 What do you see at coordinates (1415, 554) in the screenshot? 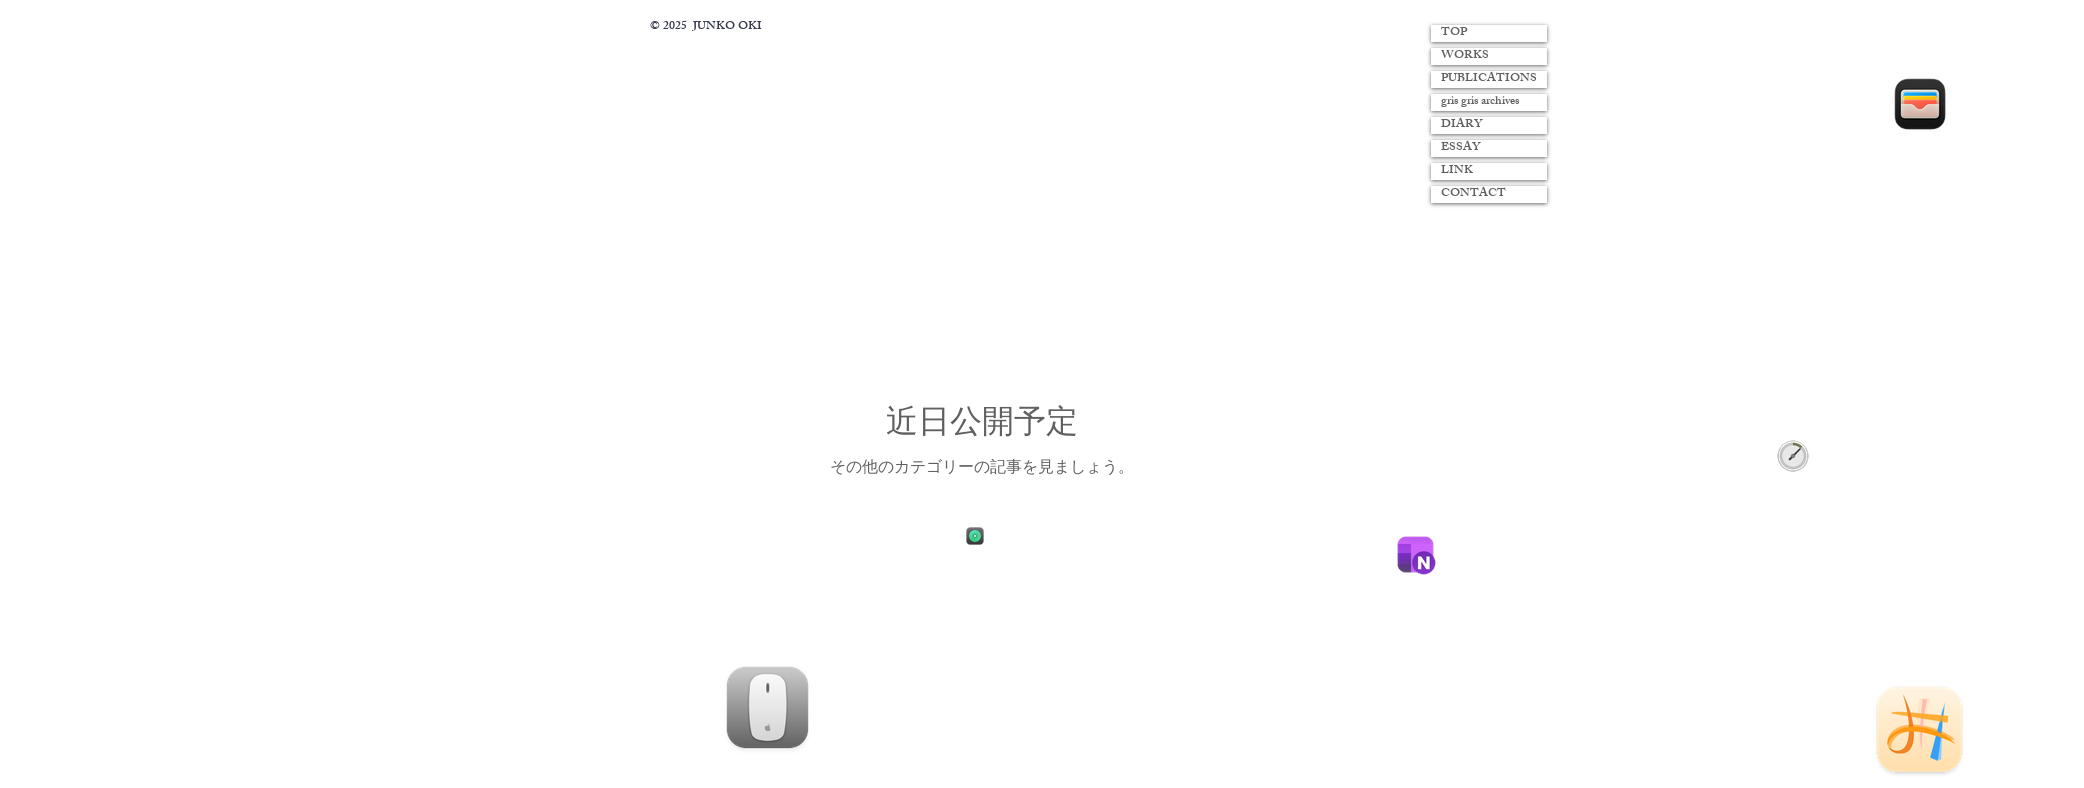
I see `open Microsoft OneNote` at bounding box center [1415, 554].